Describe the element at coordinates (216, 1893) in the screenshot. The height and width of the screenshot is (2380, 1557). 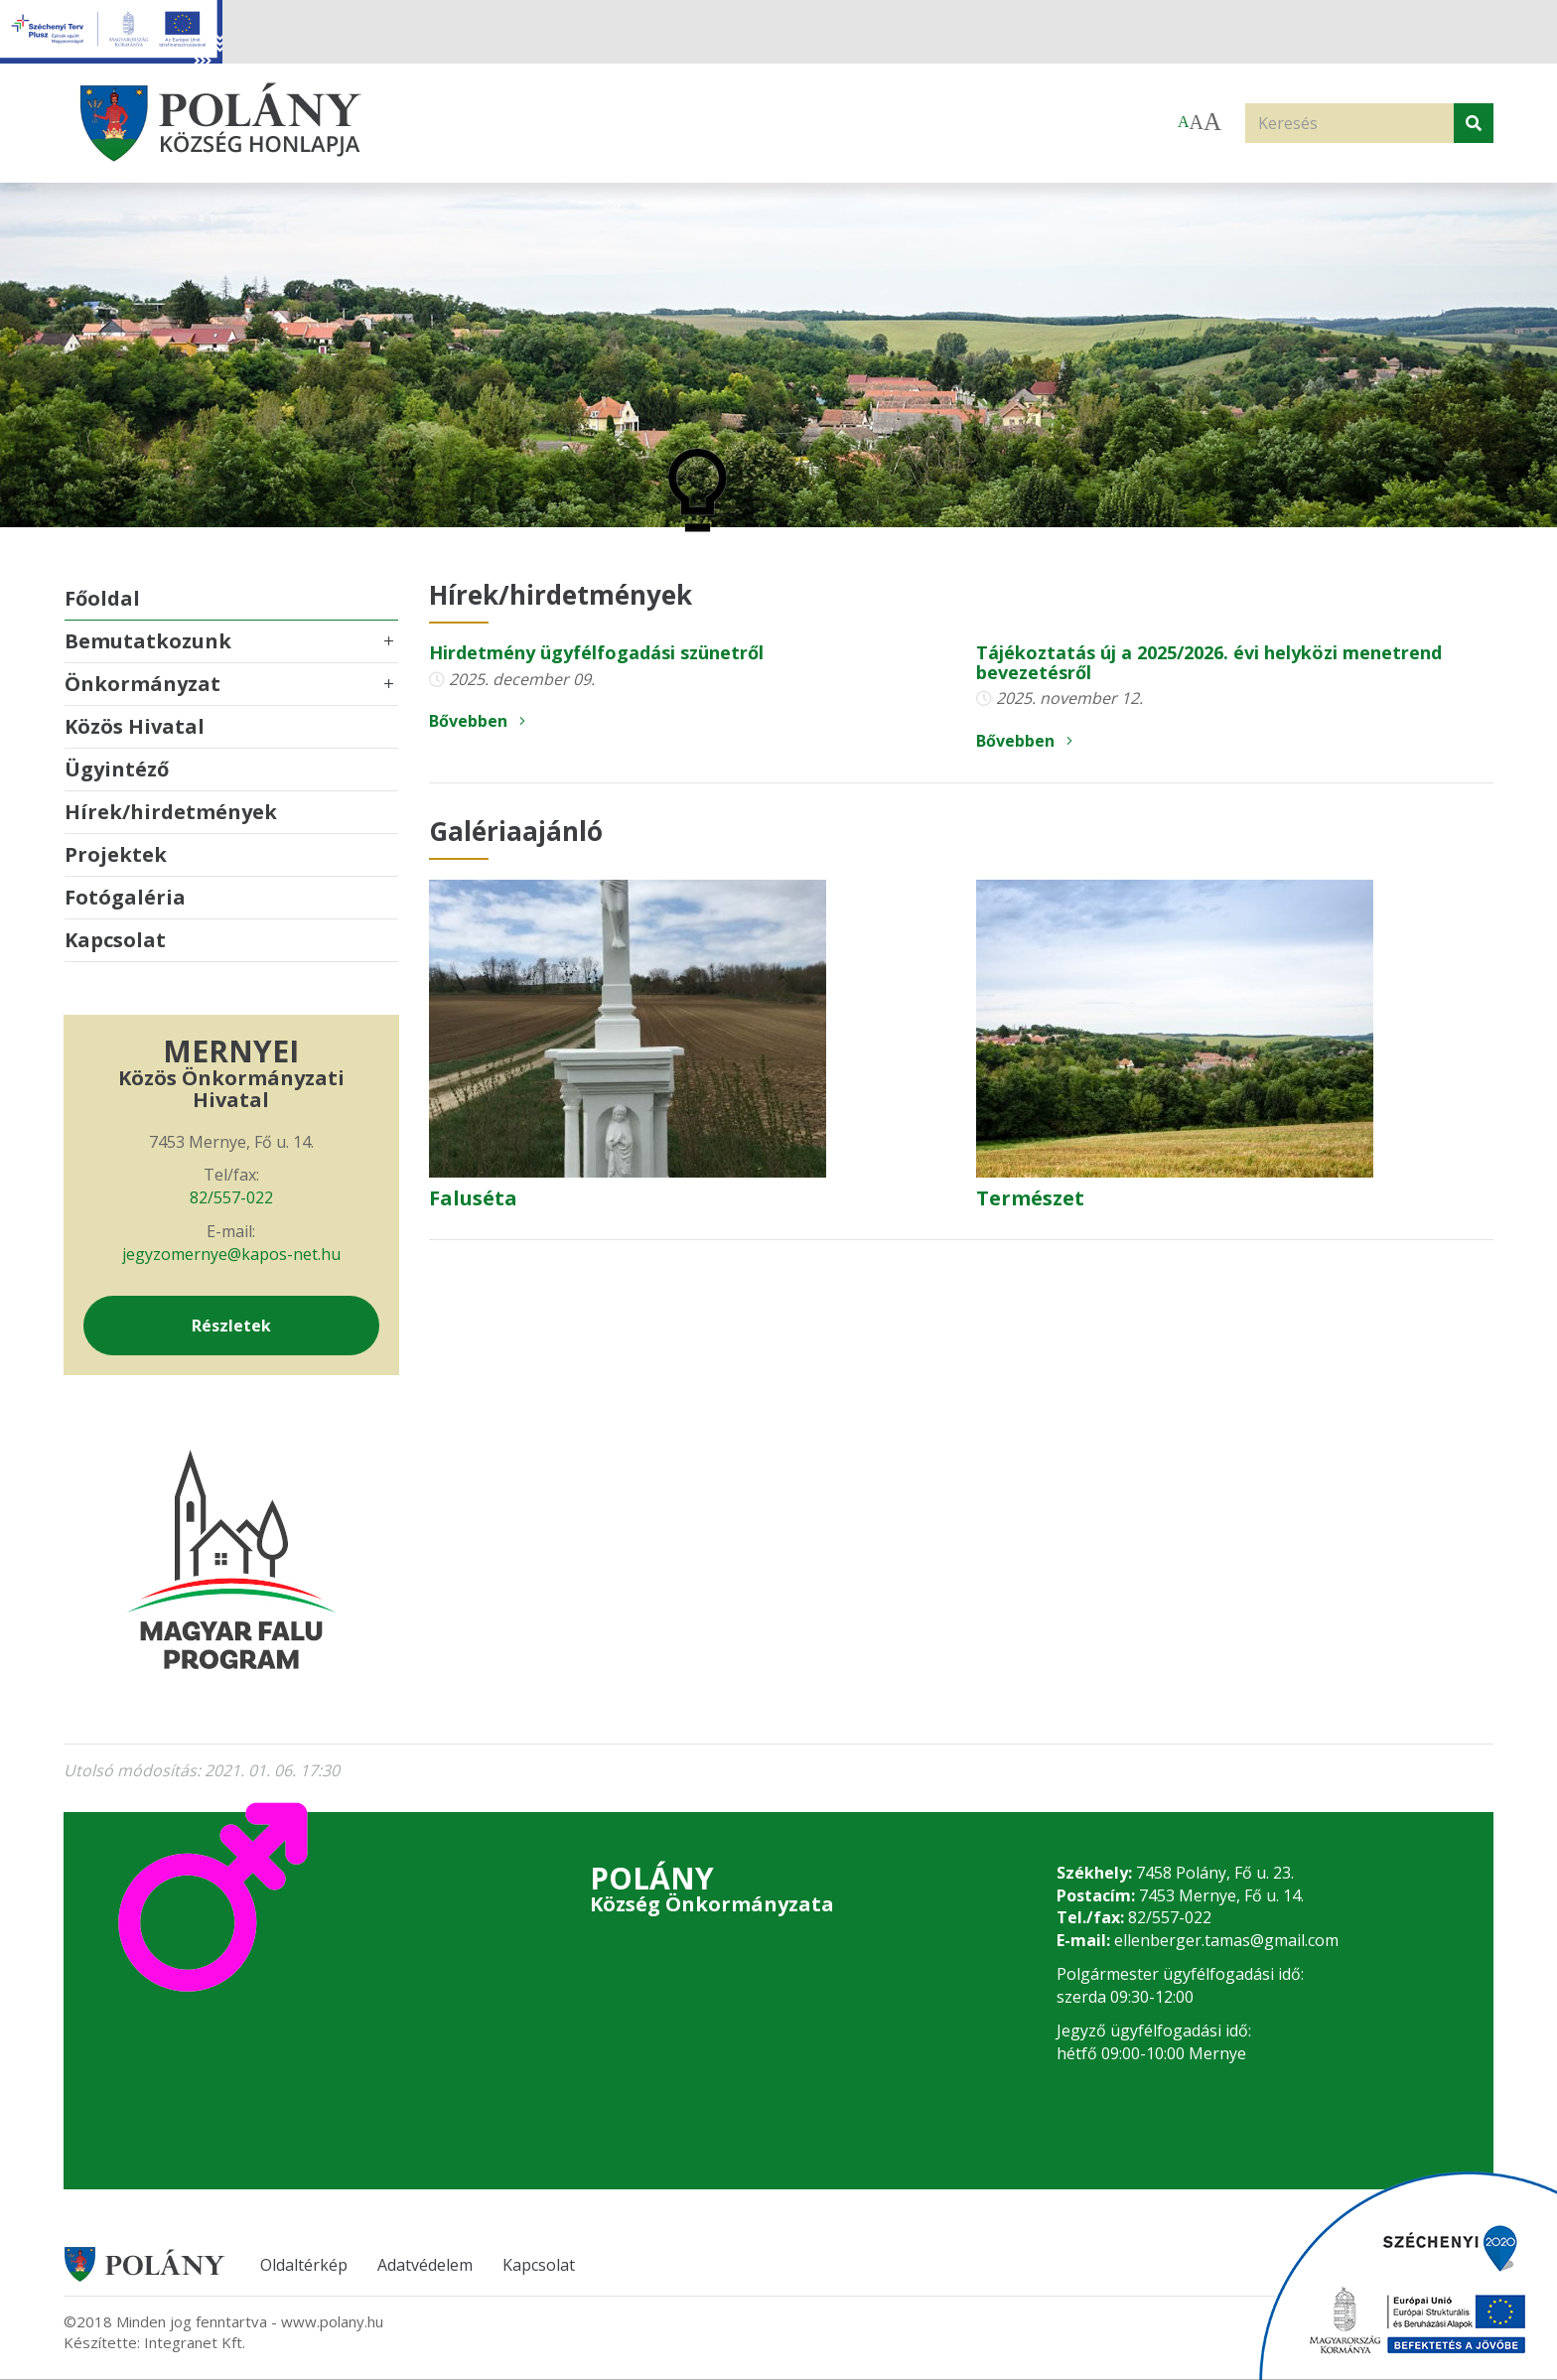
I see `indicates transgender or non-binary gender identity option` at that location.